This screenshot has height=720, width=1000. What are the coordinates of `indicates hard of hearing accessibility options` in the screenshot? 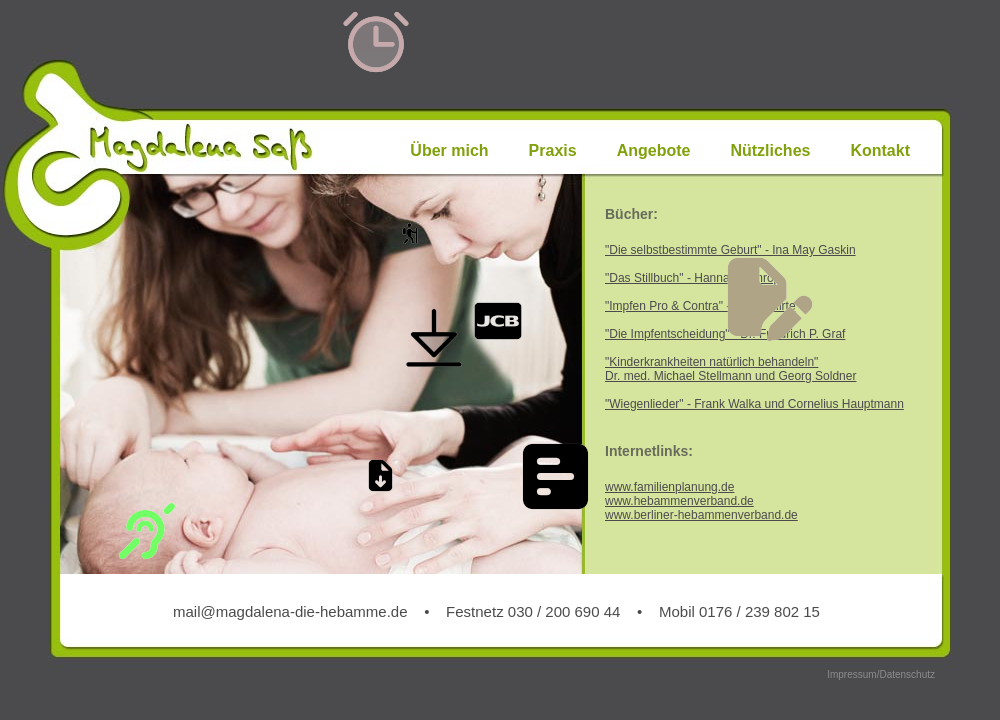 It's located at (147, 531).